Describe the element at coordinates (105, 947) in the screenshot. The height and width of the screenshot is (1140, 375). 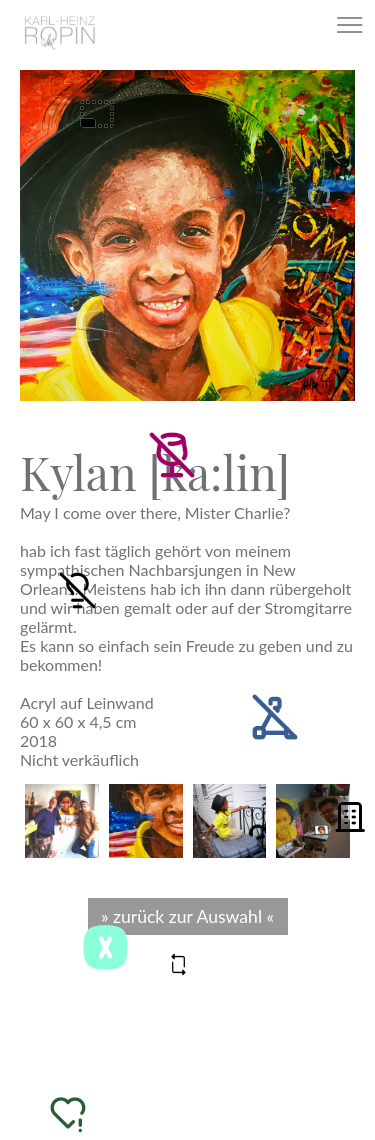
I see `close or dismiss a dialog` at that location.